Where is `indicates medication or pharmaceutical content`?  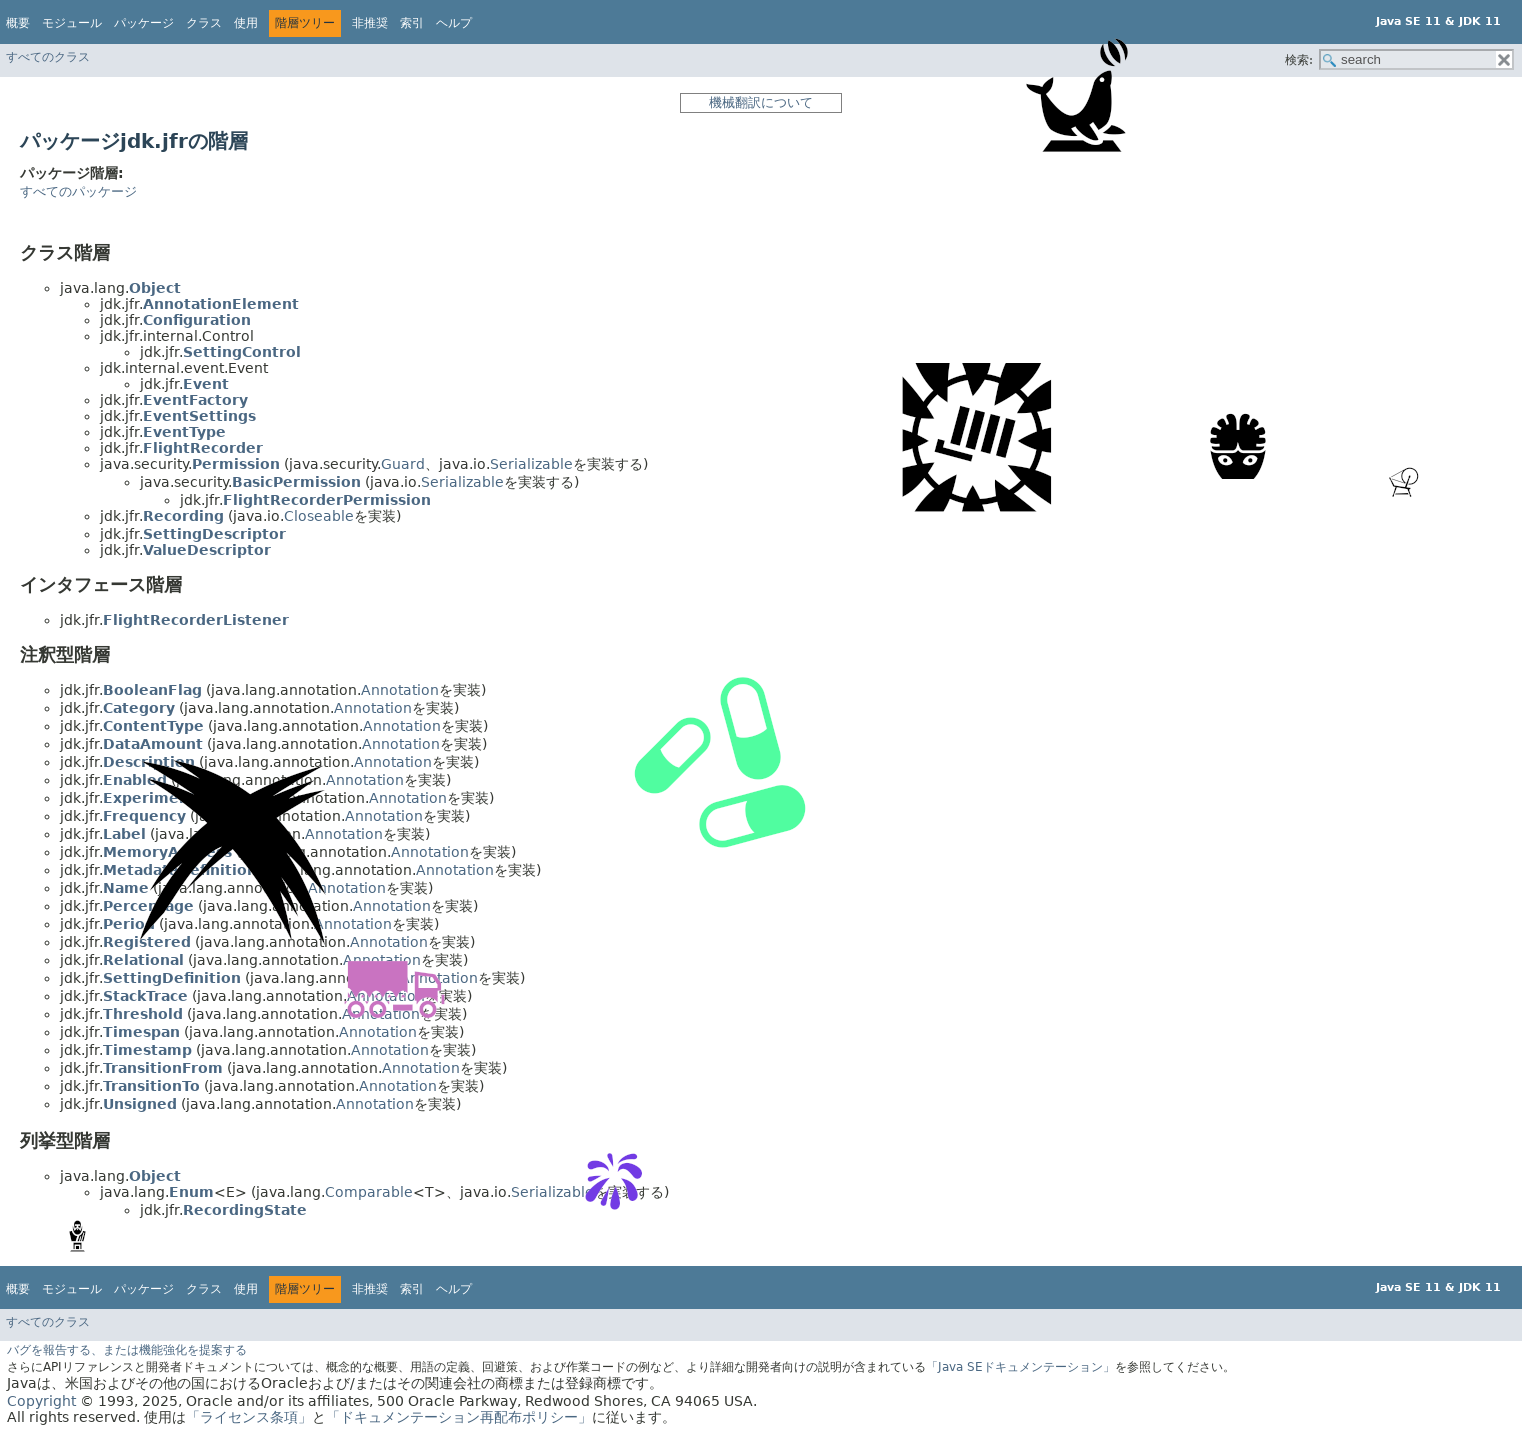 indicates medication or pharmaceutical content is located at coordinates (719, 762).